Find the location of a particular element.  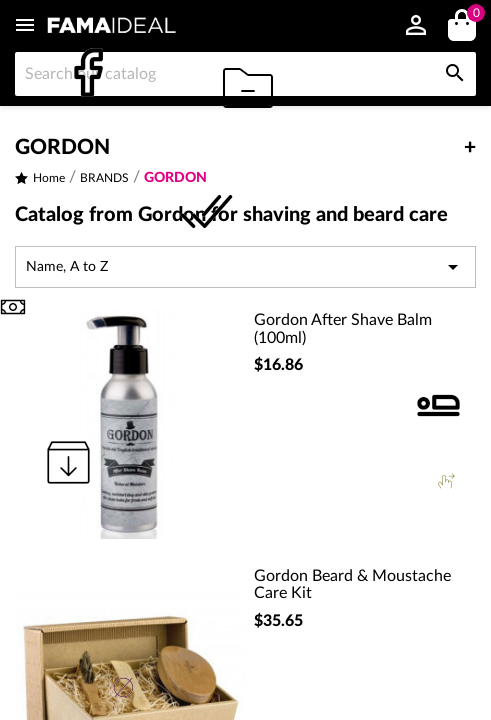

swipe right to continue or proceed is located at coordinates (445, 481).